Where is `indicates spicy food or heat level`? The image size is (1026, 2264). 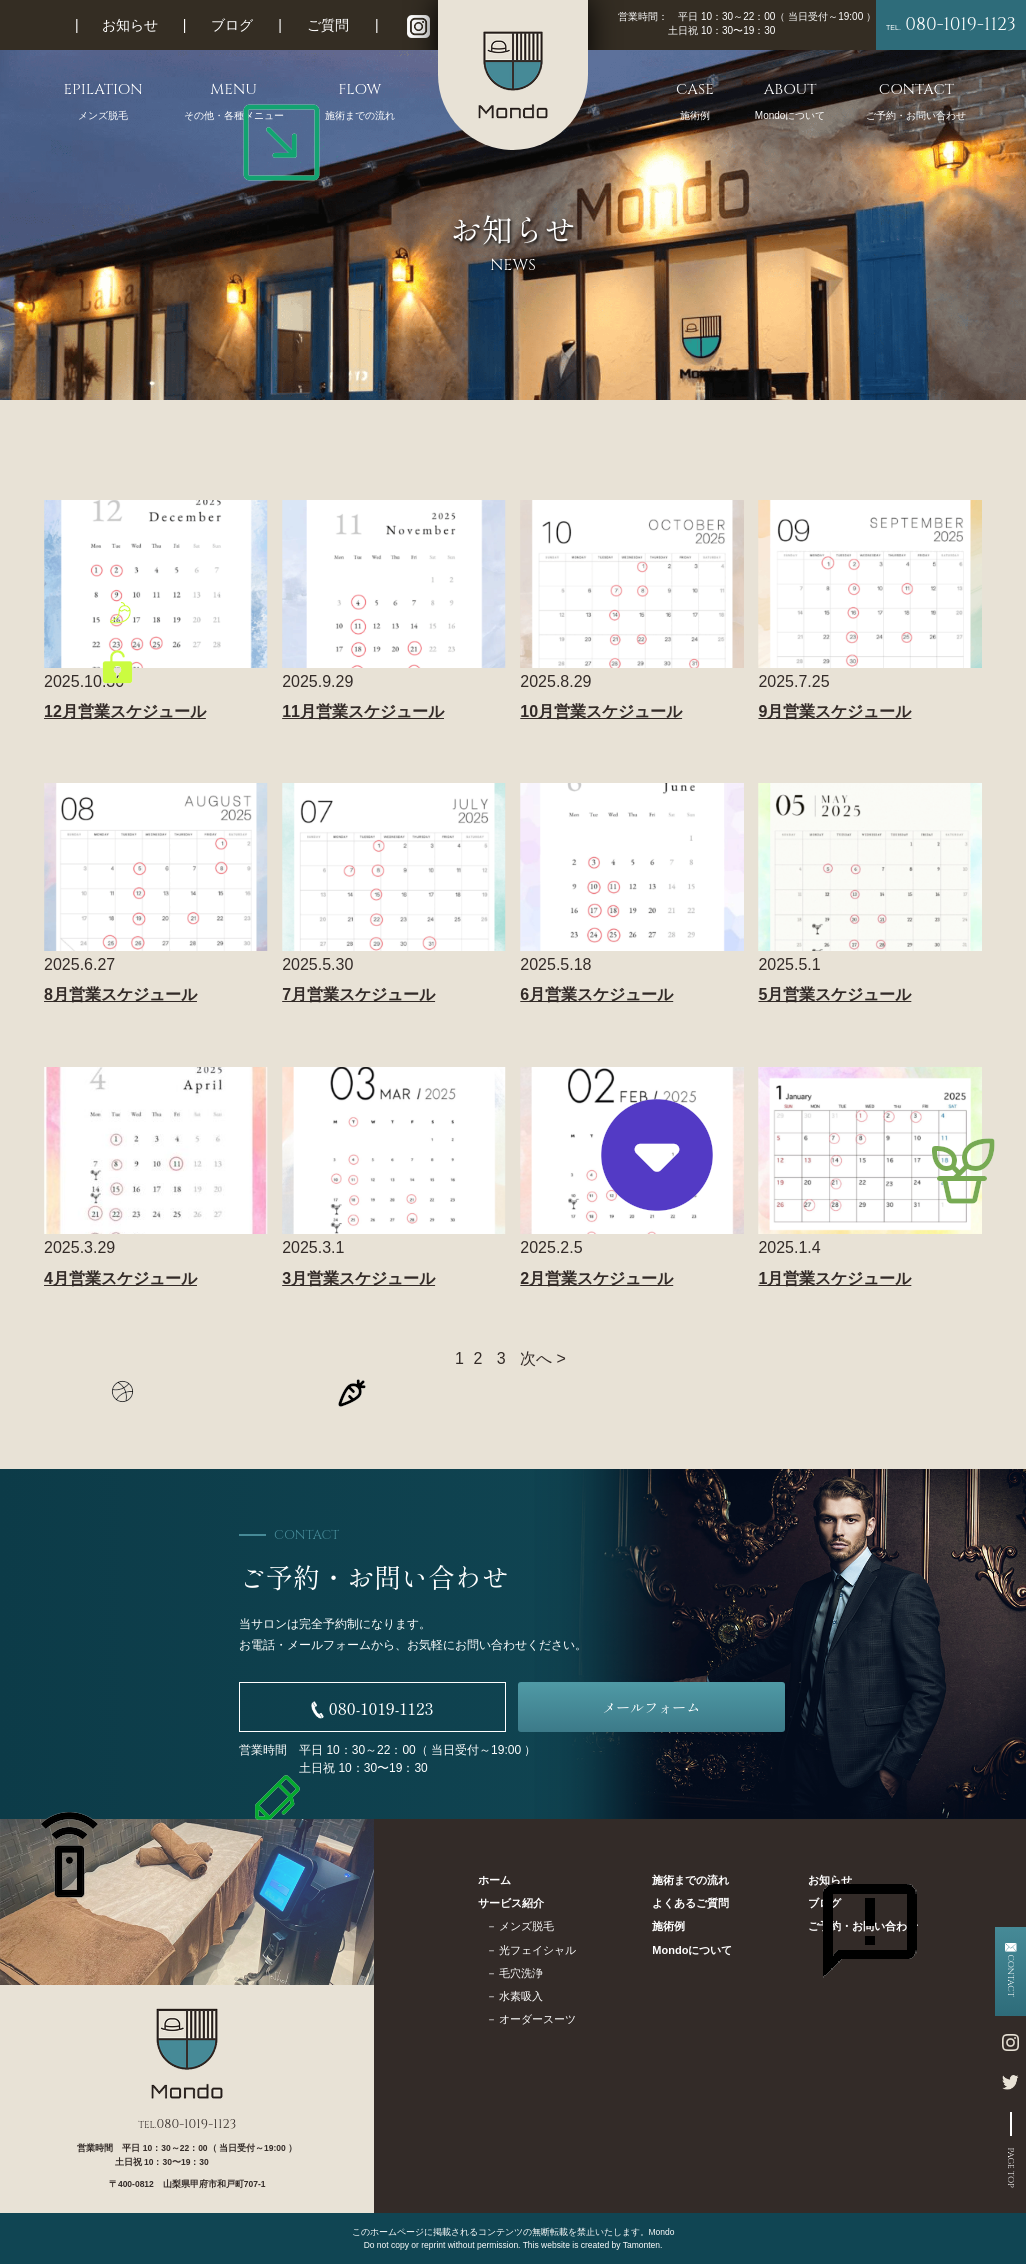 indicates spicy food or heat level is located at coordinates (121, 613).